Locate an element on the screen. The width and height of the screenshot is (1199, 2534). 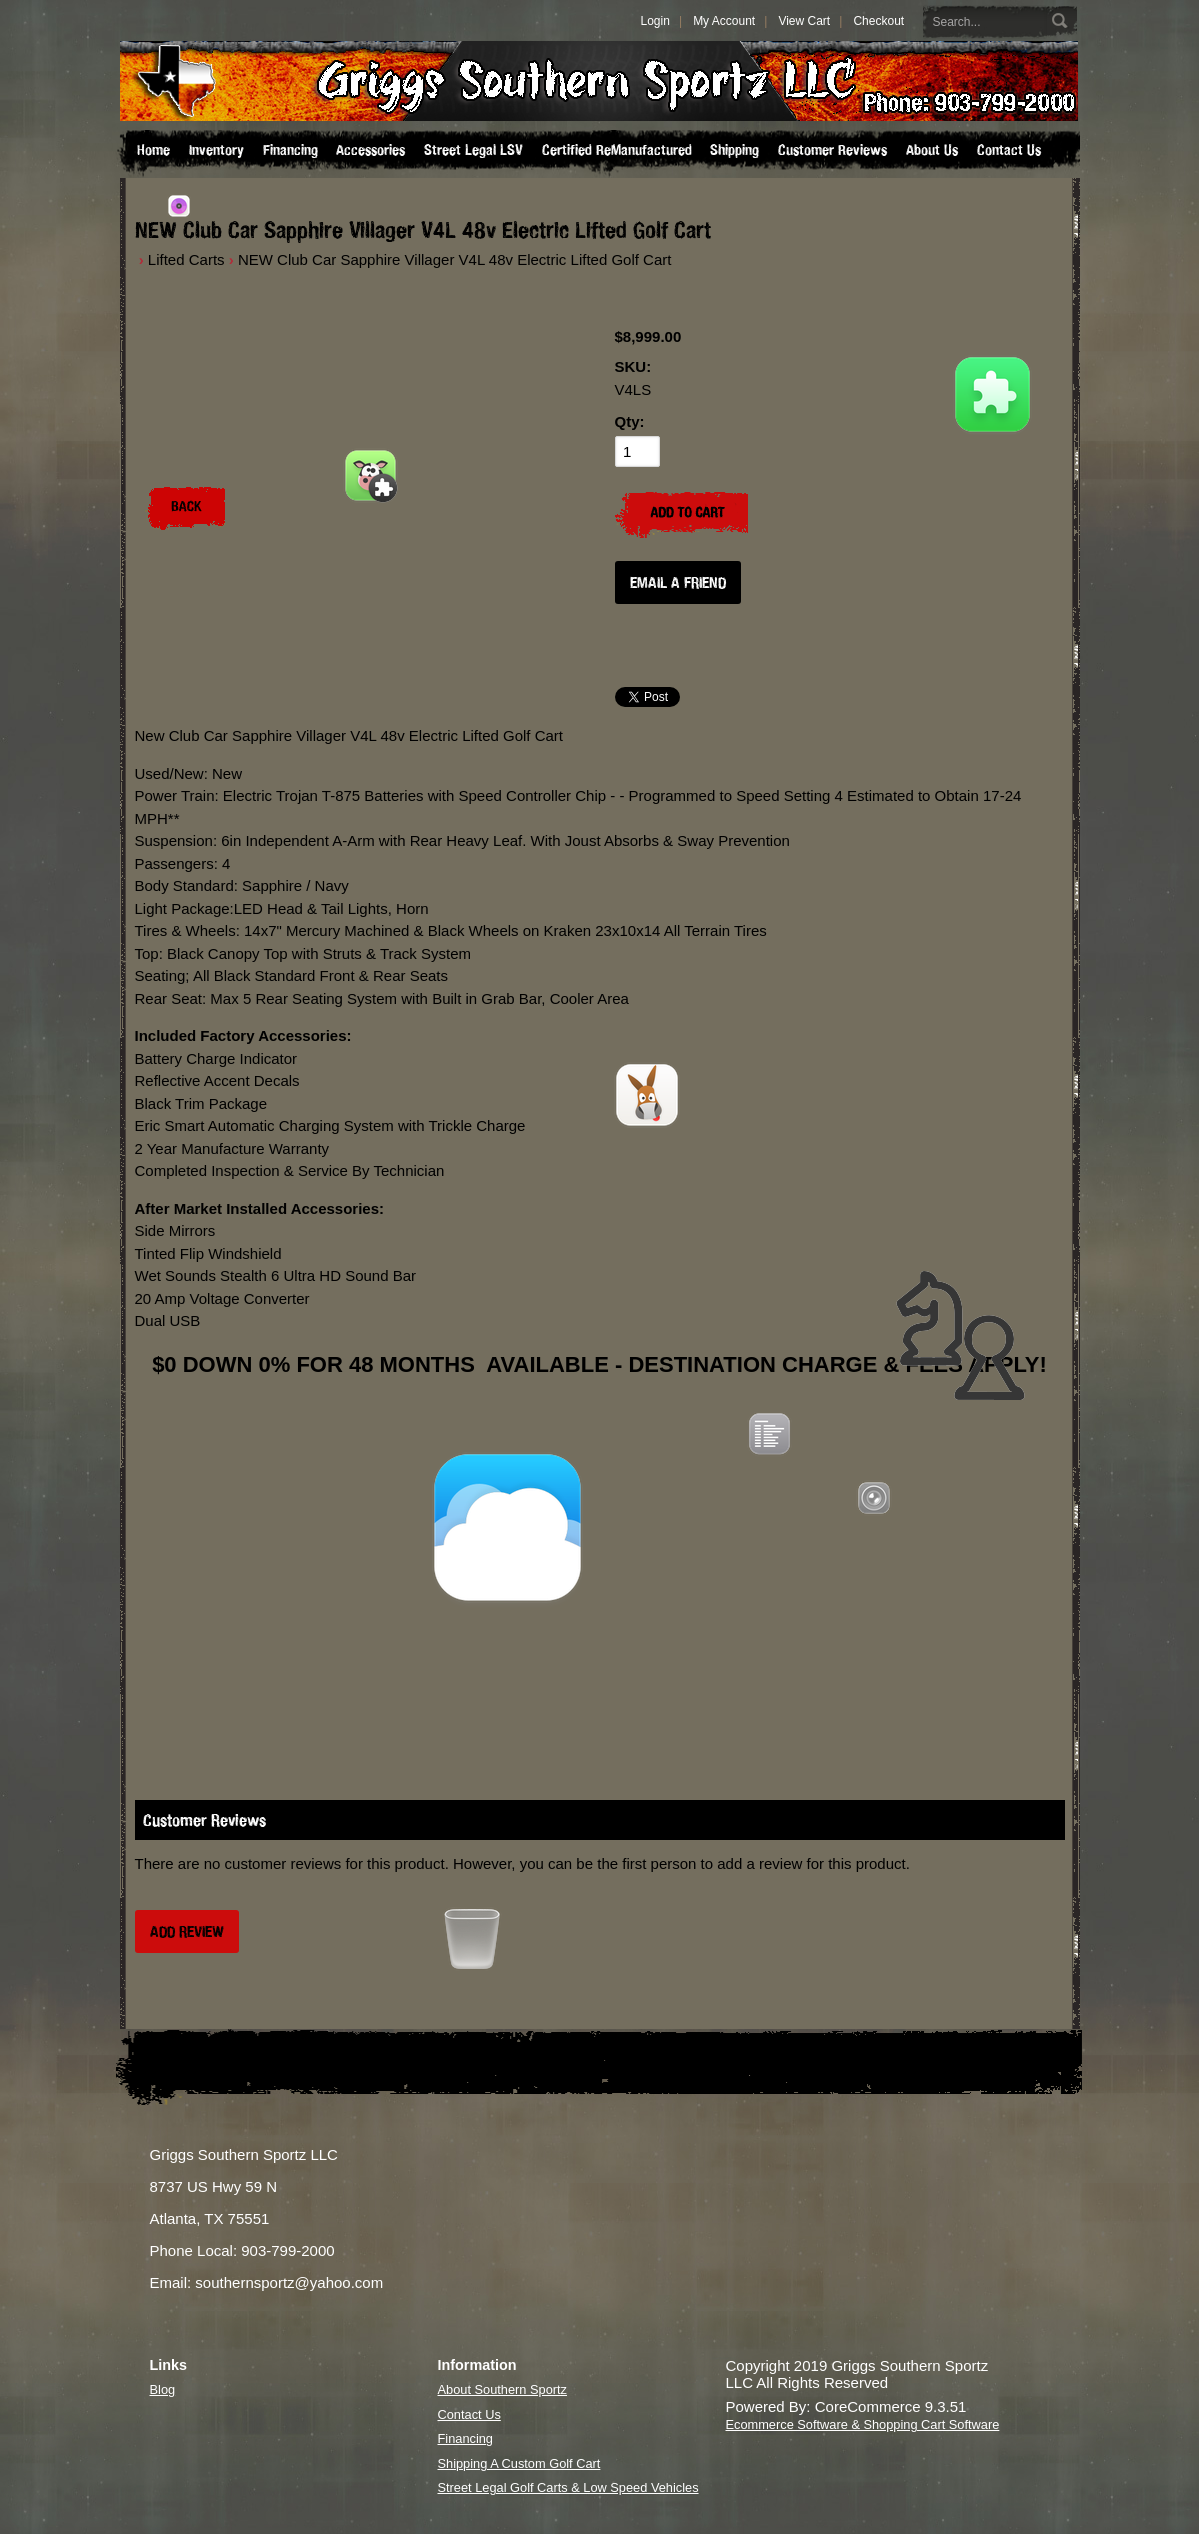
access log preferences or settings is located at coordinates (769, 1434).